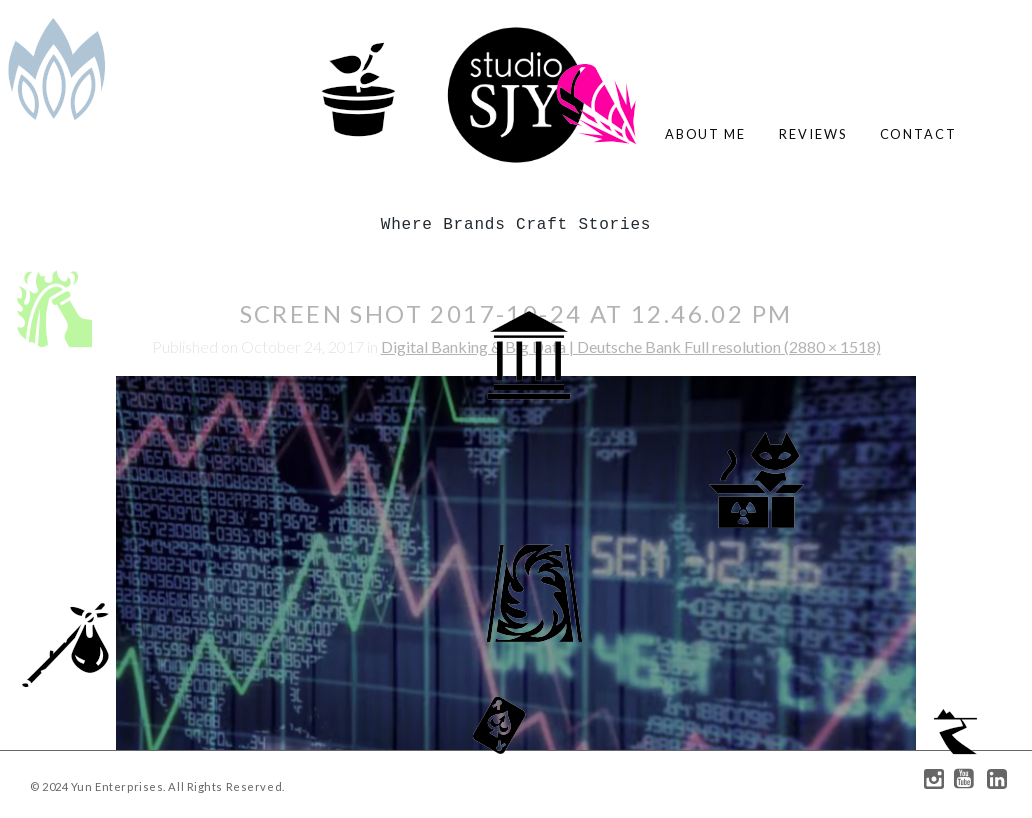 The height and width of the screenshot is (818, 1032). What do you see at coordinates (499, 725) in the screenshot?
I see `ace of spades playing card` at bounding box center [499, 725].